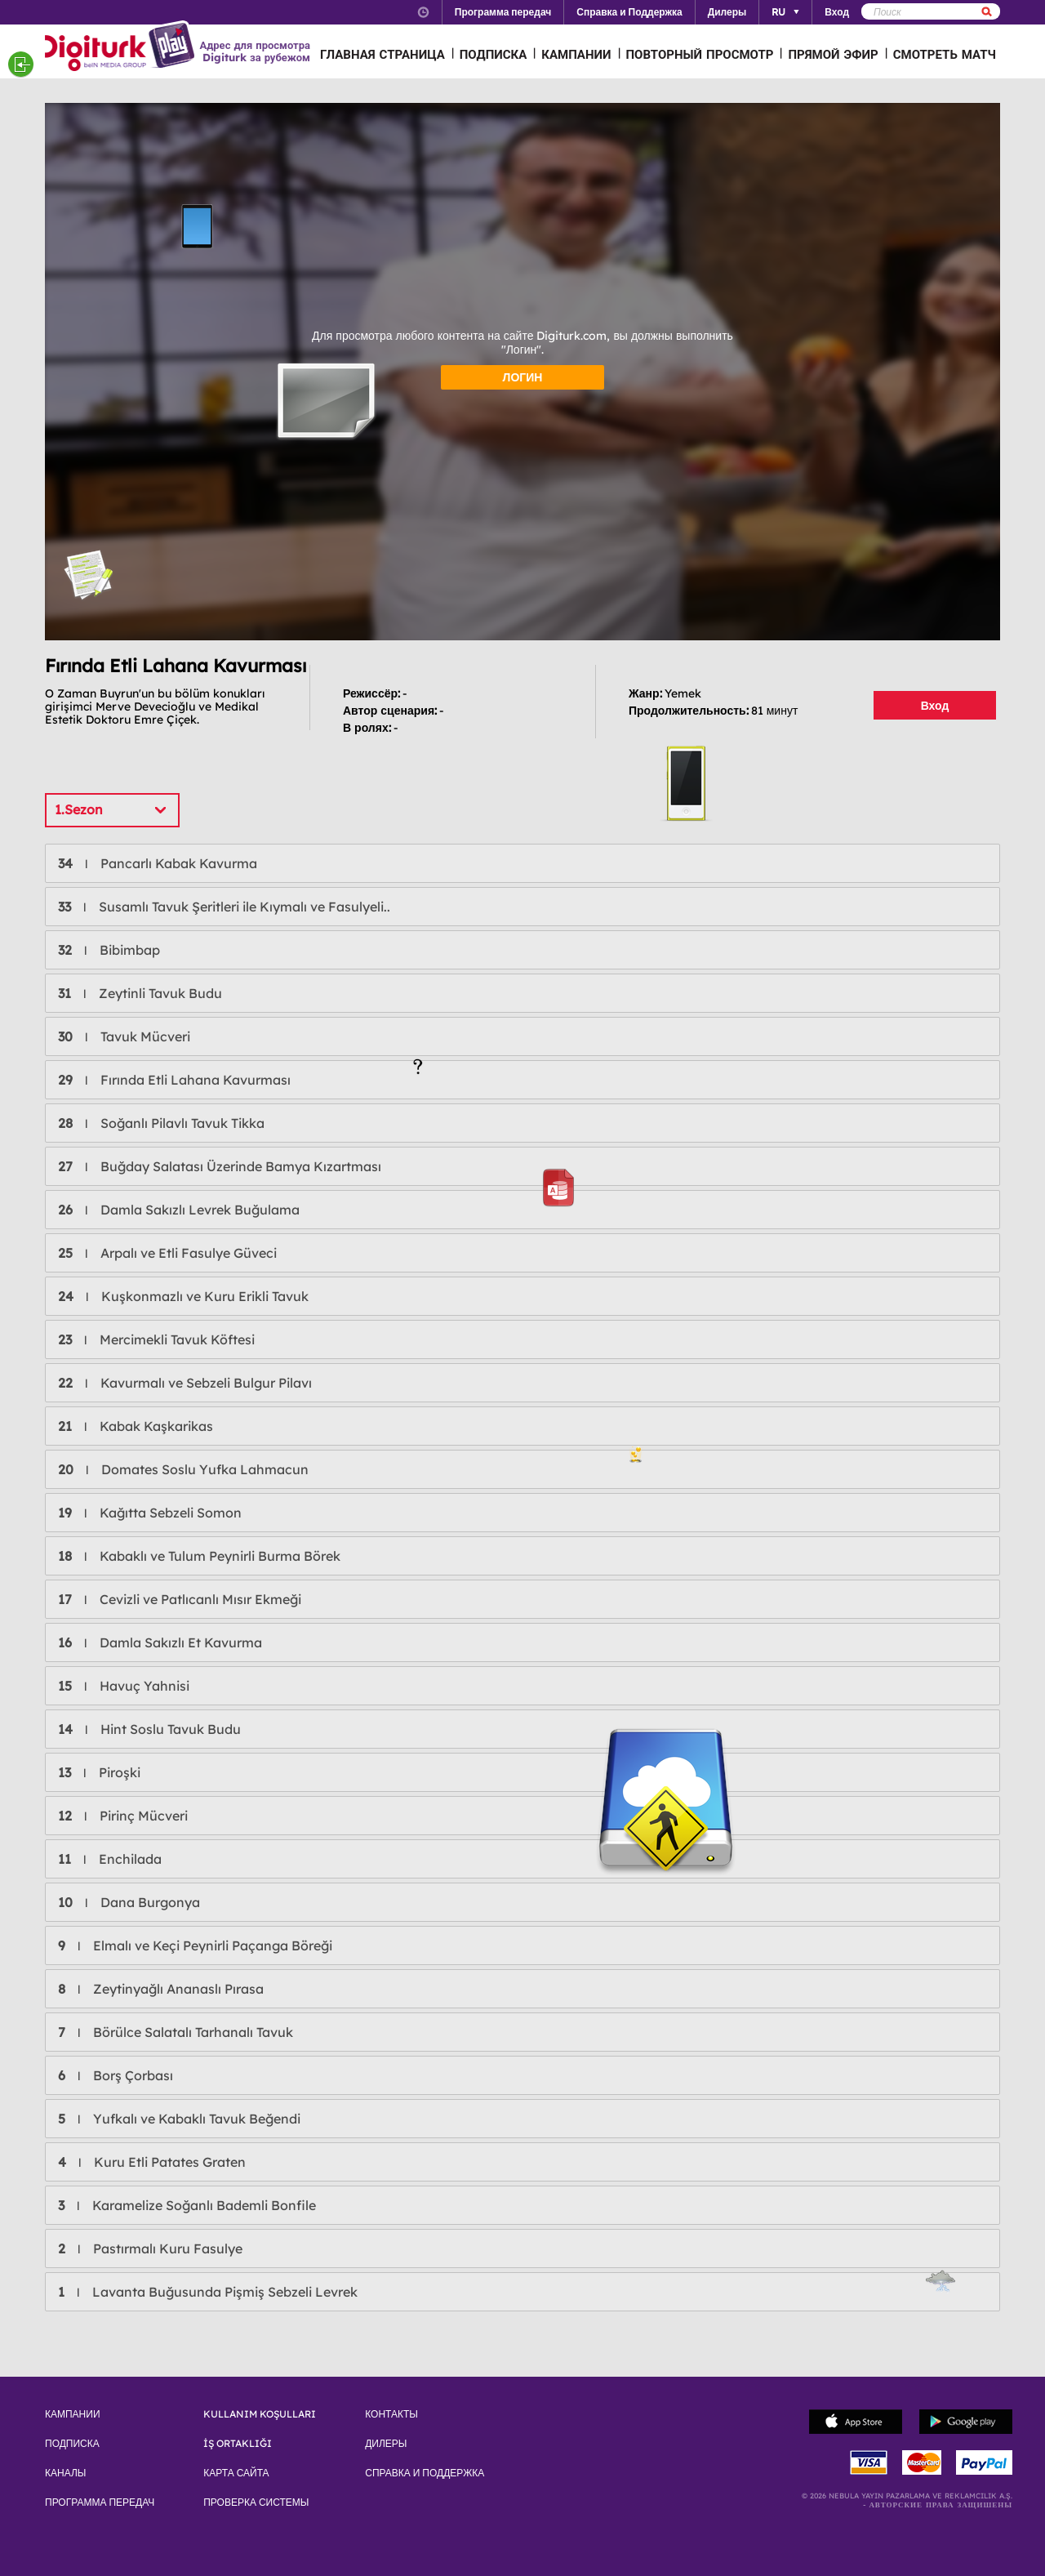  Describe the element at coordinates (197, 226) in the screenshot. I see `iPad with cellular connectivity` at that location.